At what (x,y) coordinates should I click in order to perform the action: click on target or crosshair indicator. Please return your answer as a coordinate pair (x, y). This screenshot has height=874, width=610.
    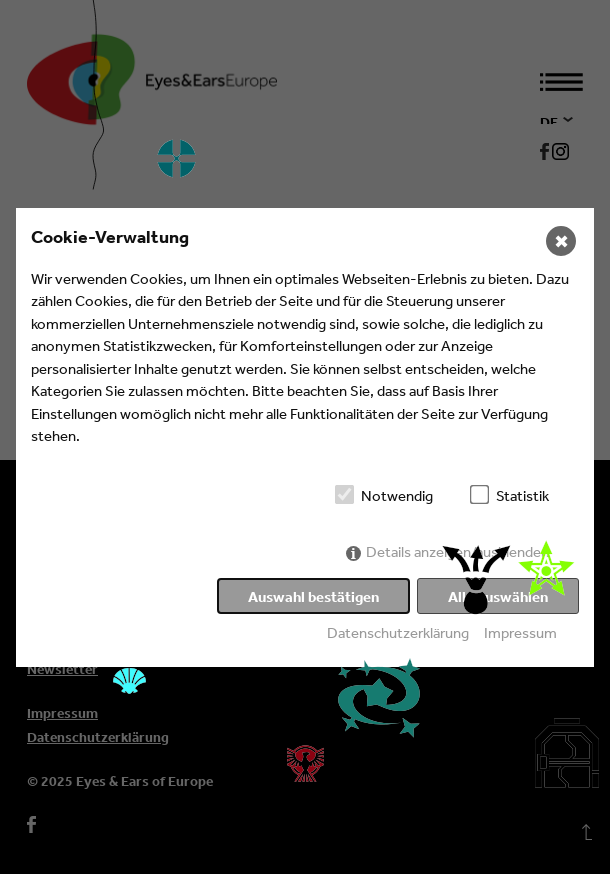
    Looking at the image, I should click on (176, 158).